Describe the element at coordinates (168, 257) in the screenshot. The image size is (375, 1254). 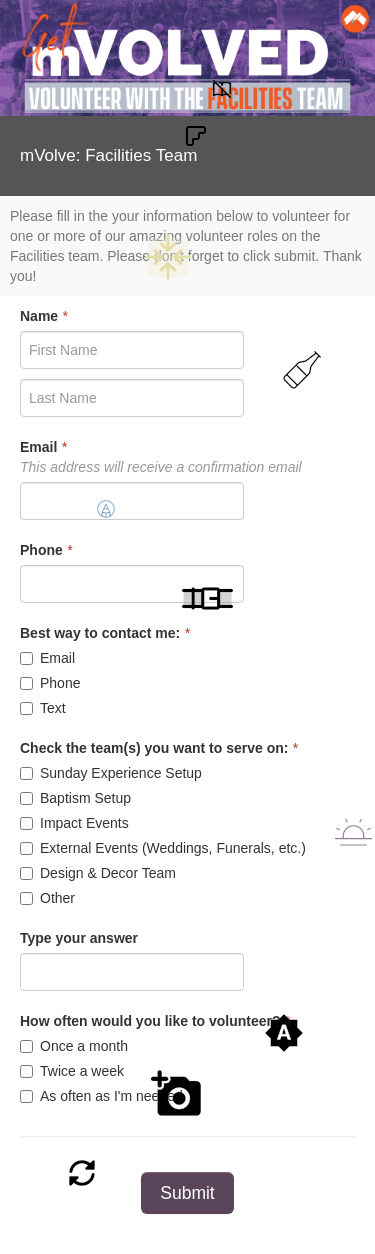
I see `collapse or minimize content` at that location.